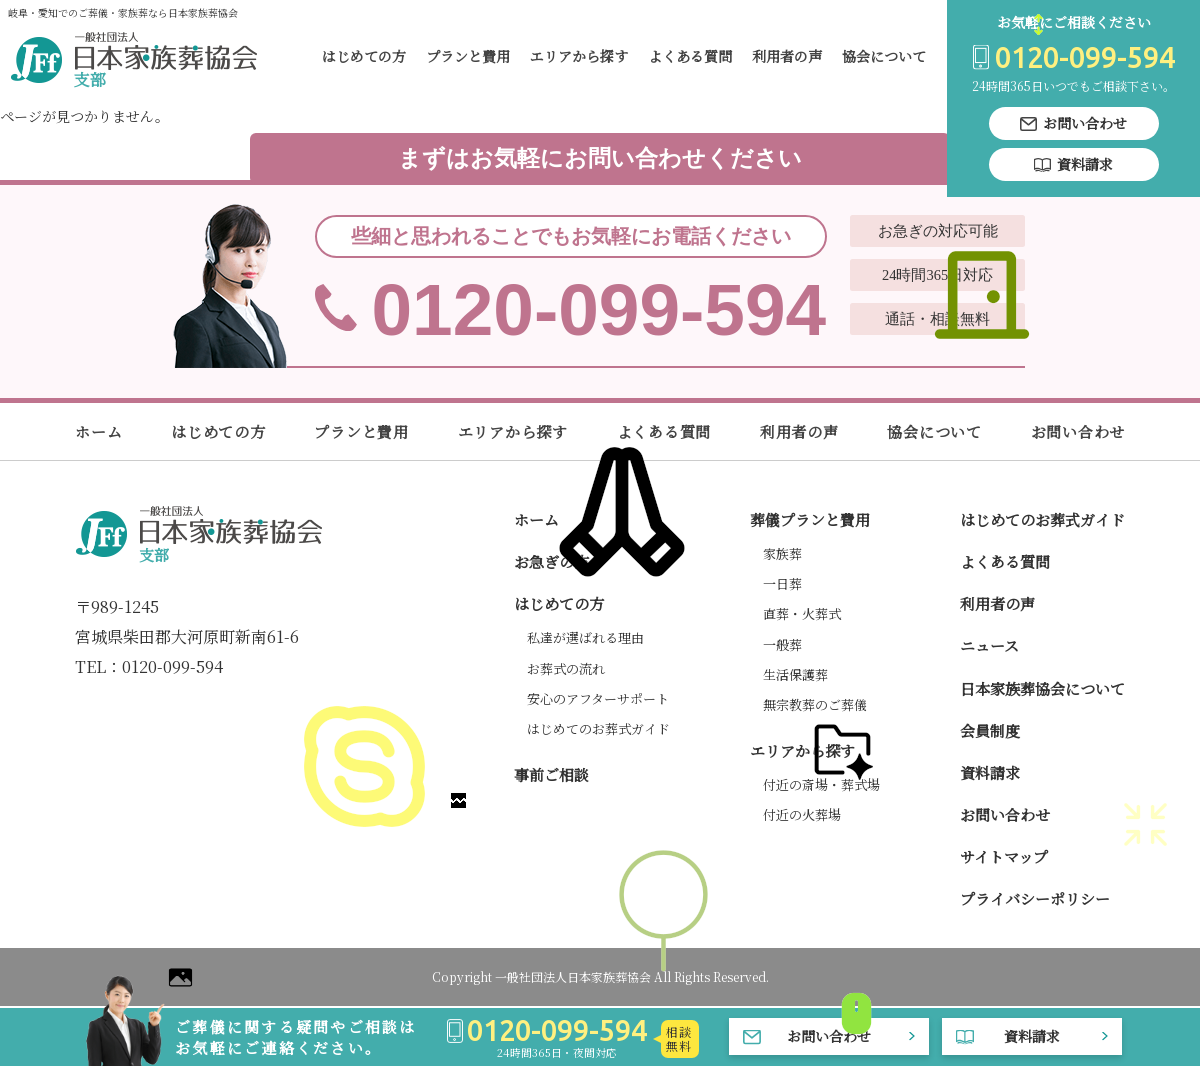 The height and width of the screenshot is (1066, 1200). Describe the element at coordinates (1038, 24) in the screenshot. I see `drag to reorder items vertically` at that location.